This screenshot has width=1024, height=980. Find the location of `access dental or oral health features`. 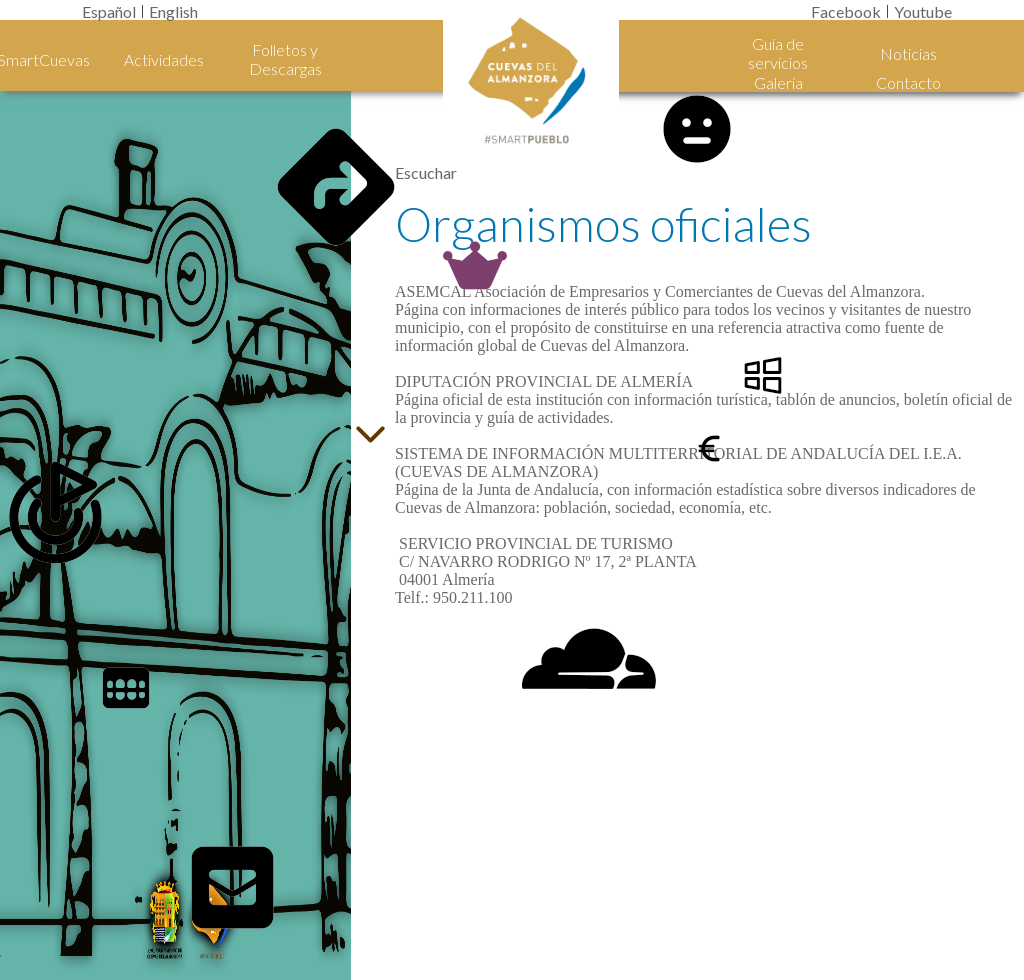

access dental or oral health features is located at coordinates (126, 688).